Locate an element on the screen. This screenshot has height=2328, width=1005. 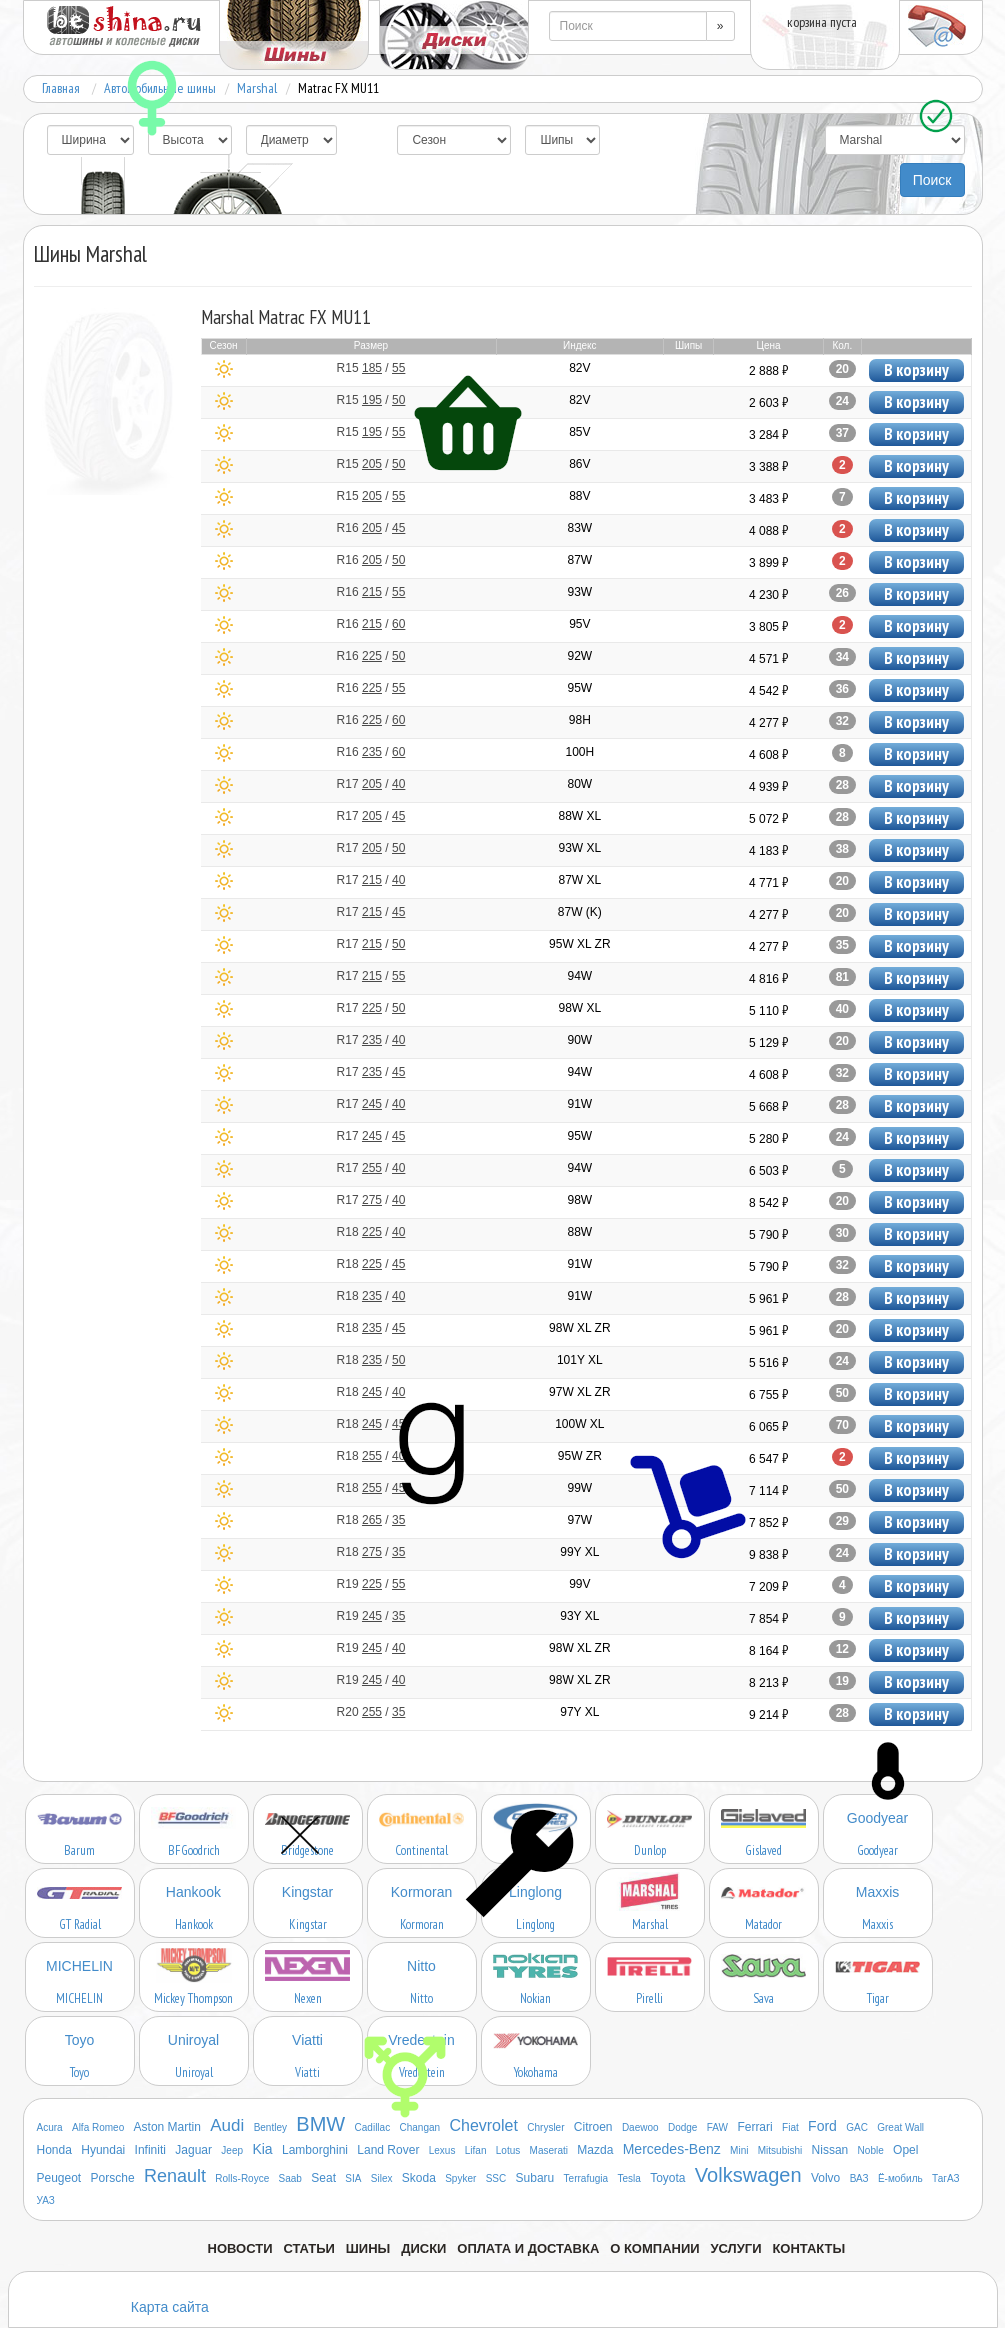
indicates lowest temperature or cold setting is located at coordinates (888, 1771).